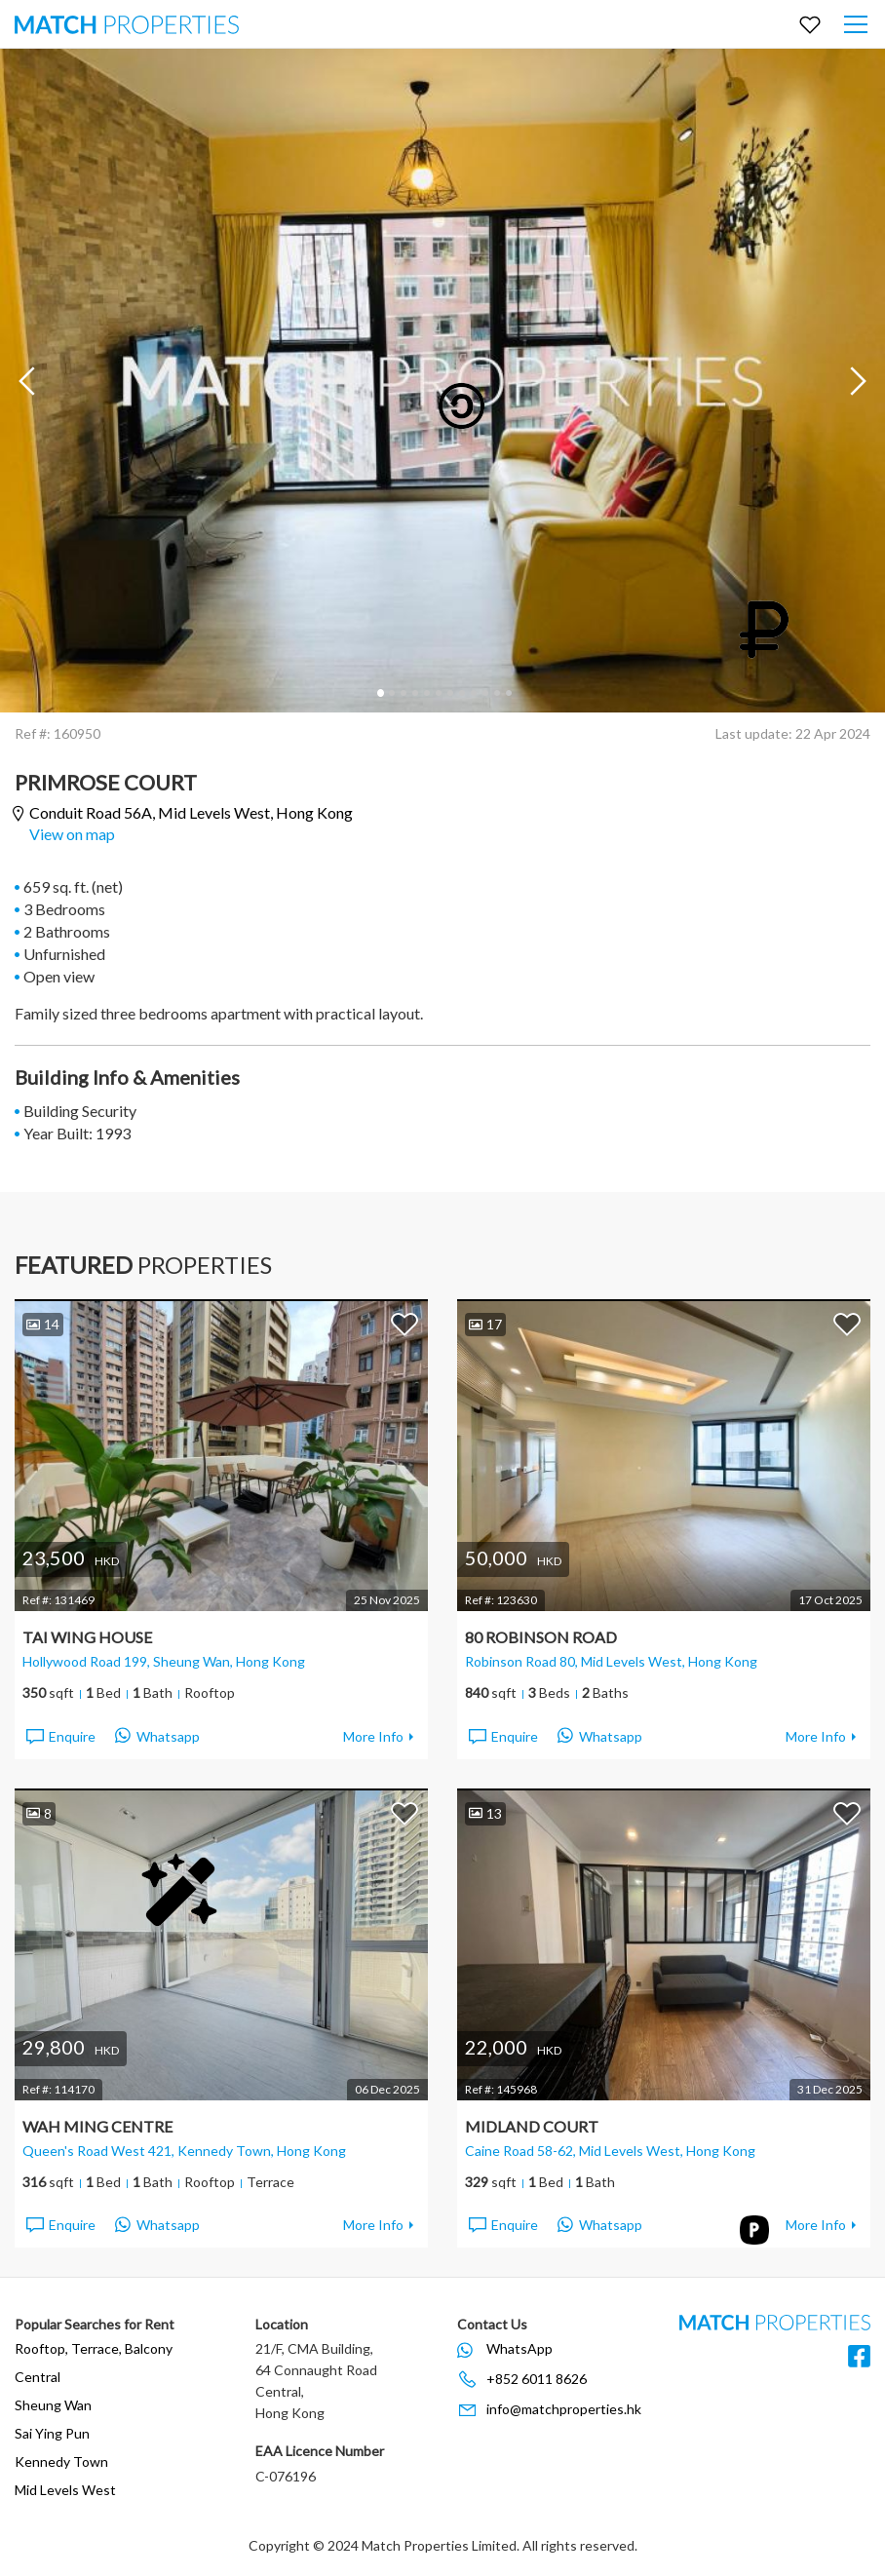 Image resolution: width=885 pixels, height=2576 pixels. What do you see at coordinates (180, 1892) in the screenshot?
I see `apply automatic enhancements or effects` at bounding box center [180, 1892].